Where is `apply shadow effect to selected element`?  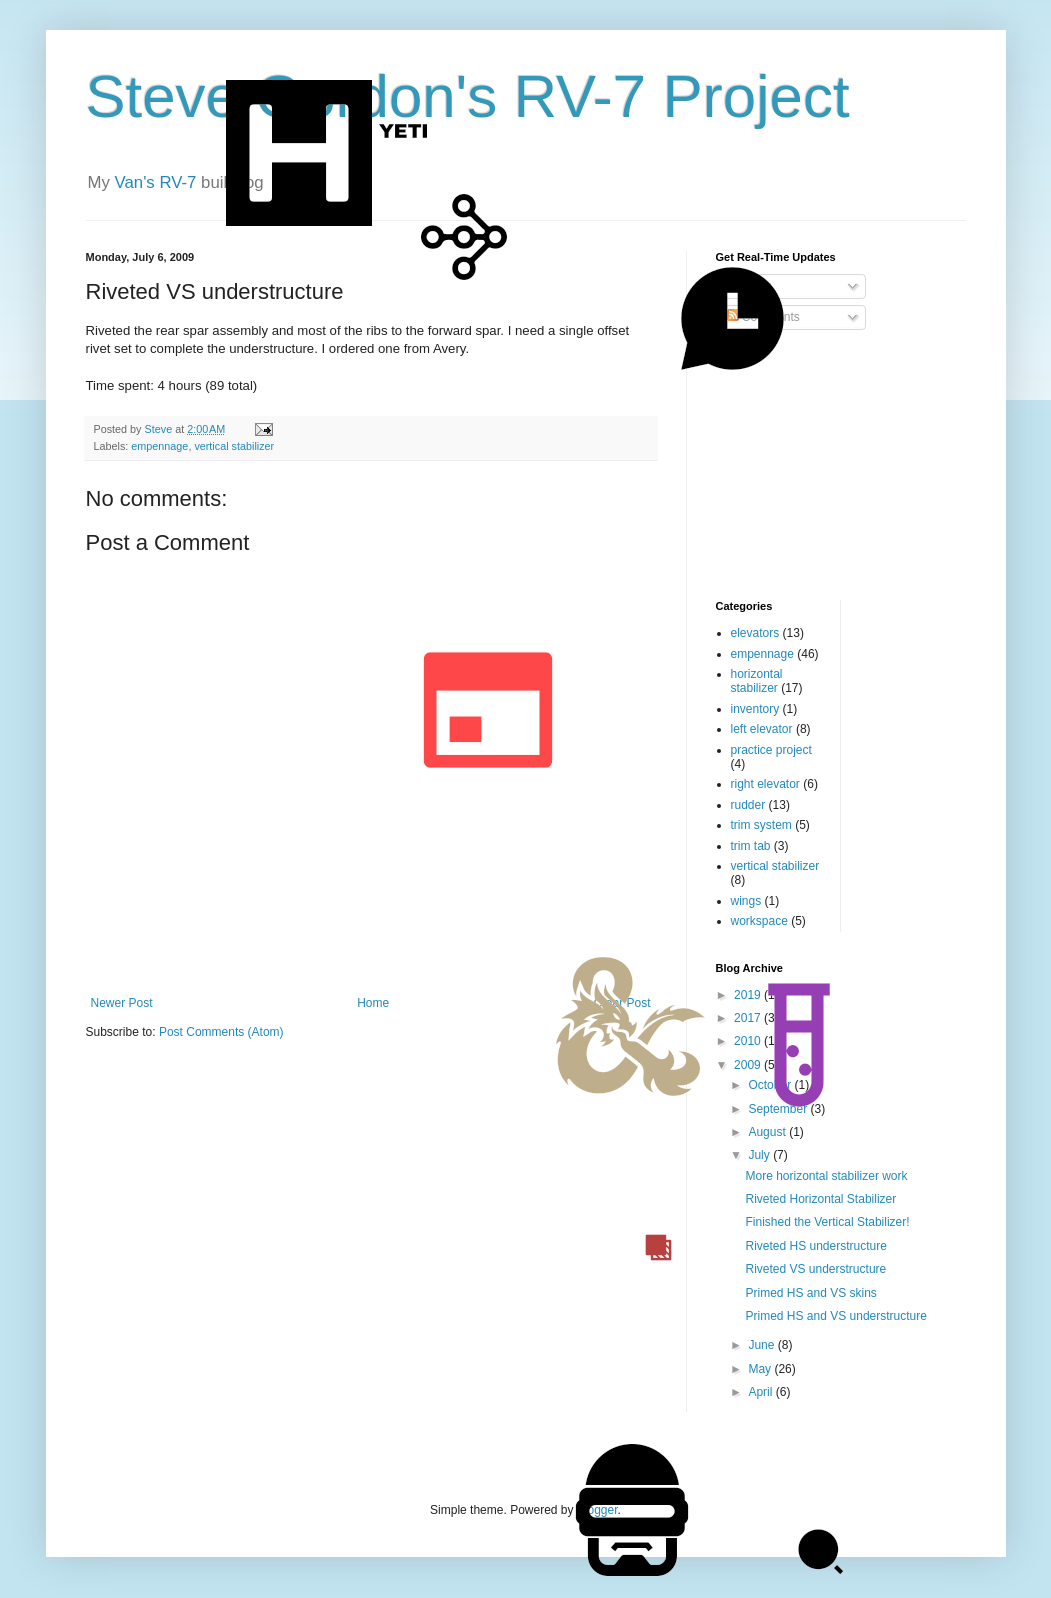 apply shadow effect to selected element is located at coordinates (658, 1247).